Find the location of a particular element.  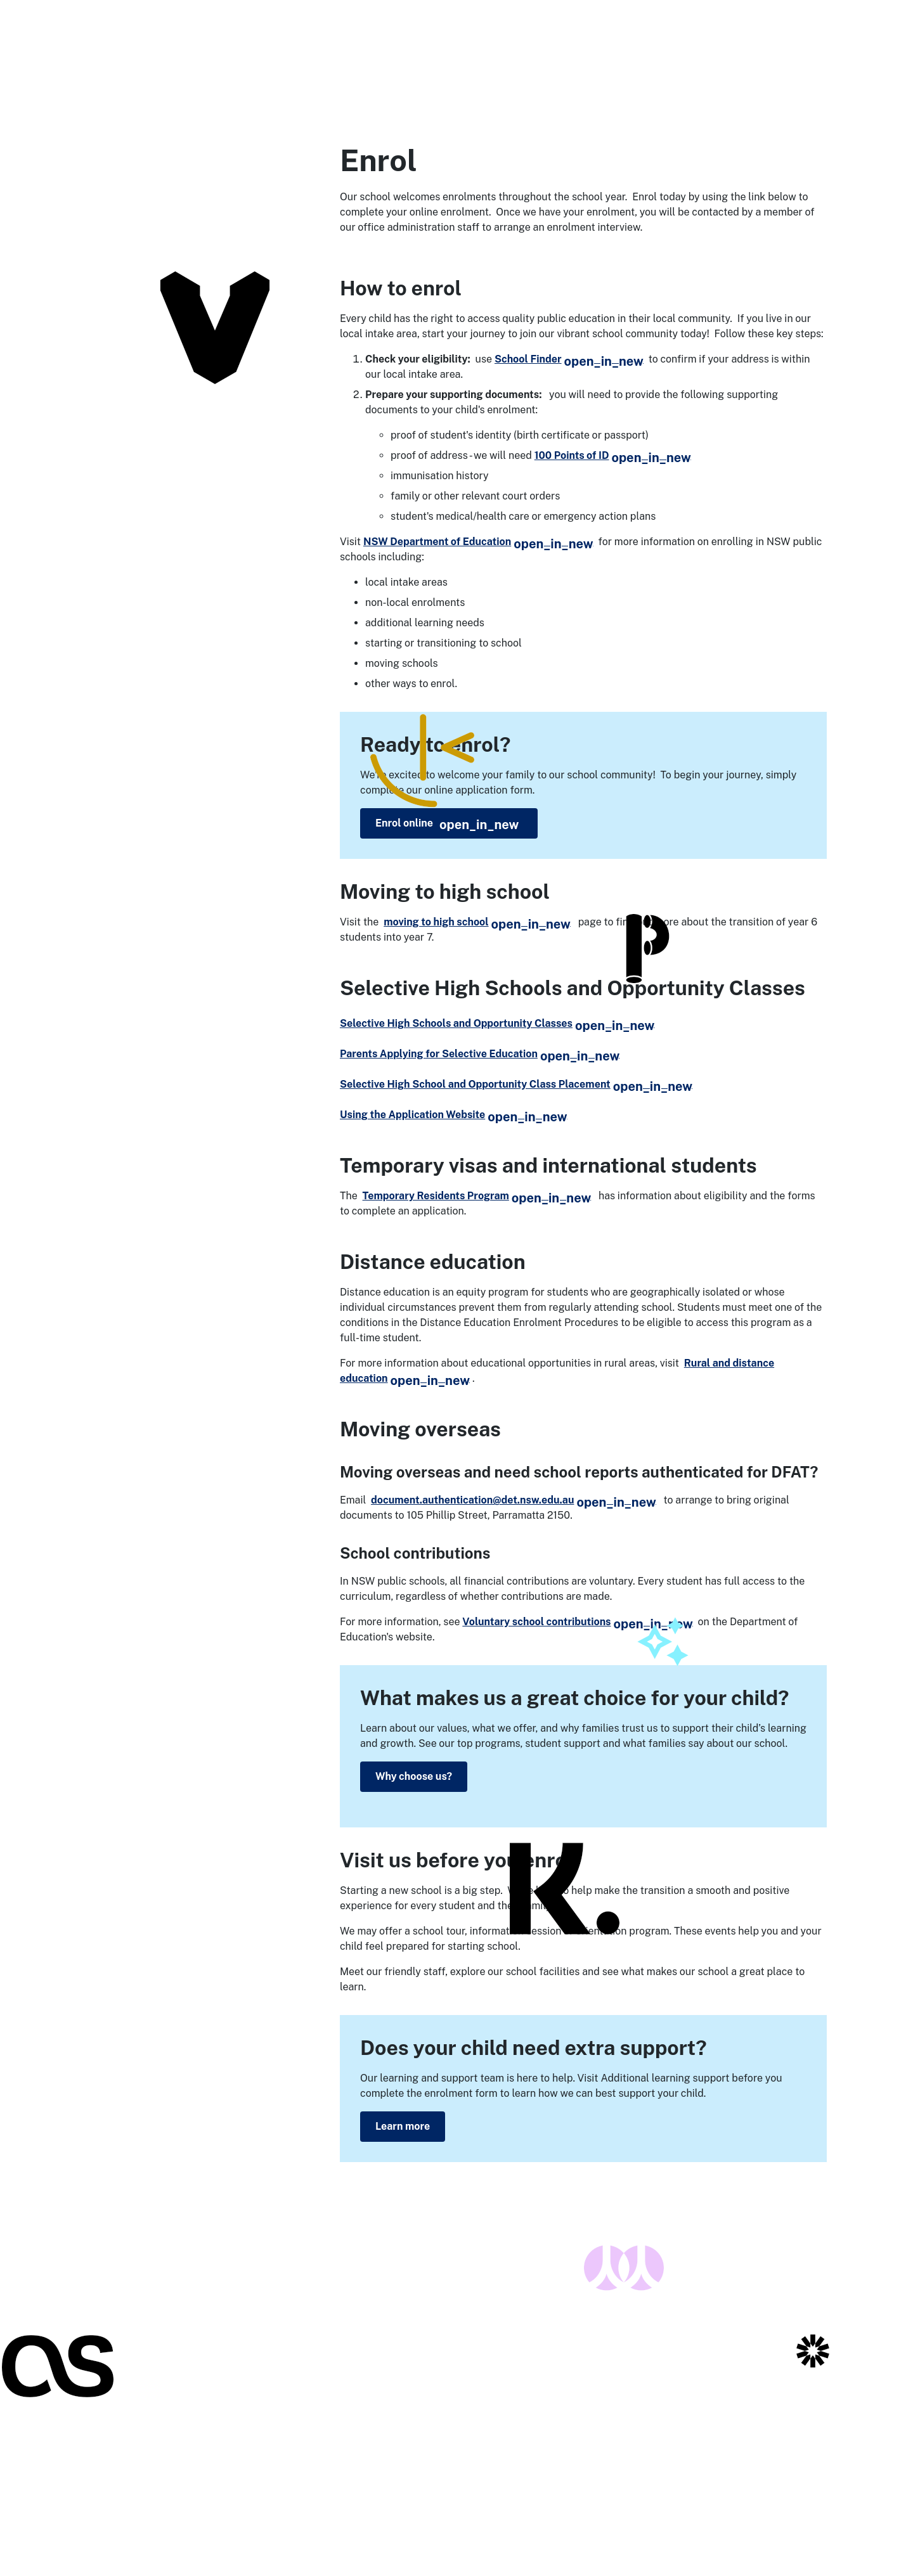

visit Frontend Mentor website is located at coordinates (422, 761).